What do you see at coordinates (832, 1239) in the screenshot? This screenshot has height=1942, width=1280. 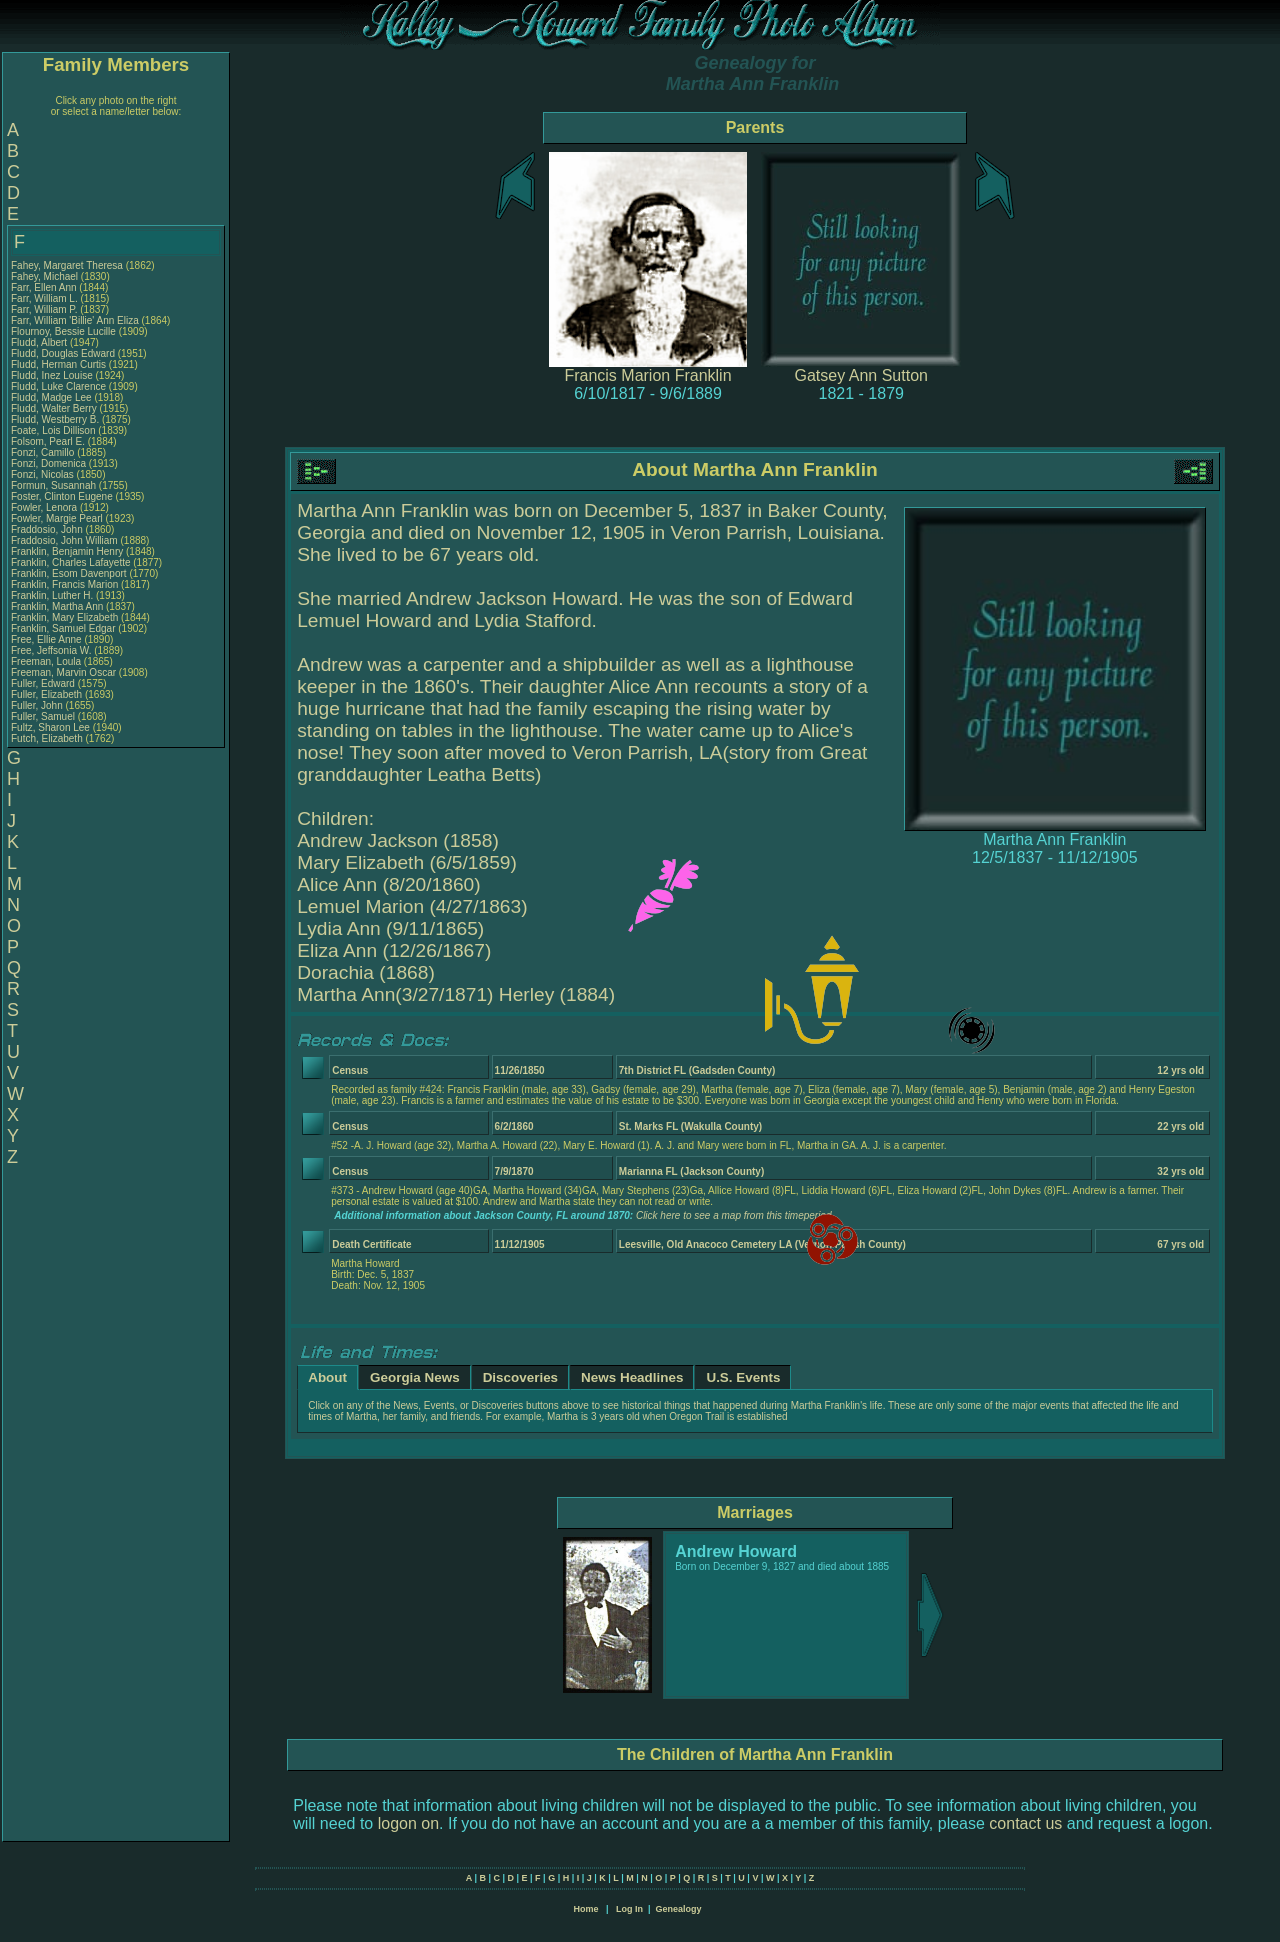 I see `represents balance or harmony in gameplay` at bounding box center [832, 1239].